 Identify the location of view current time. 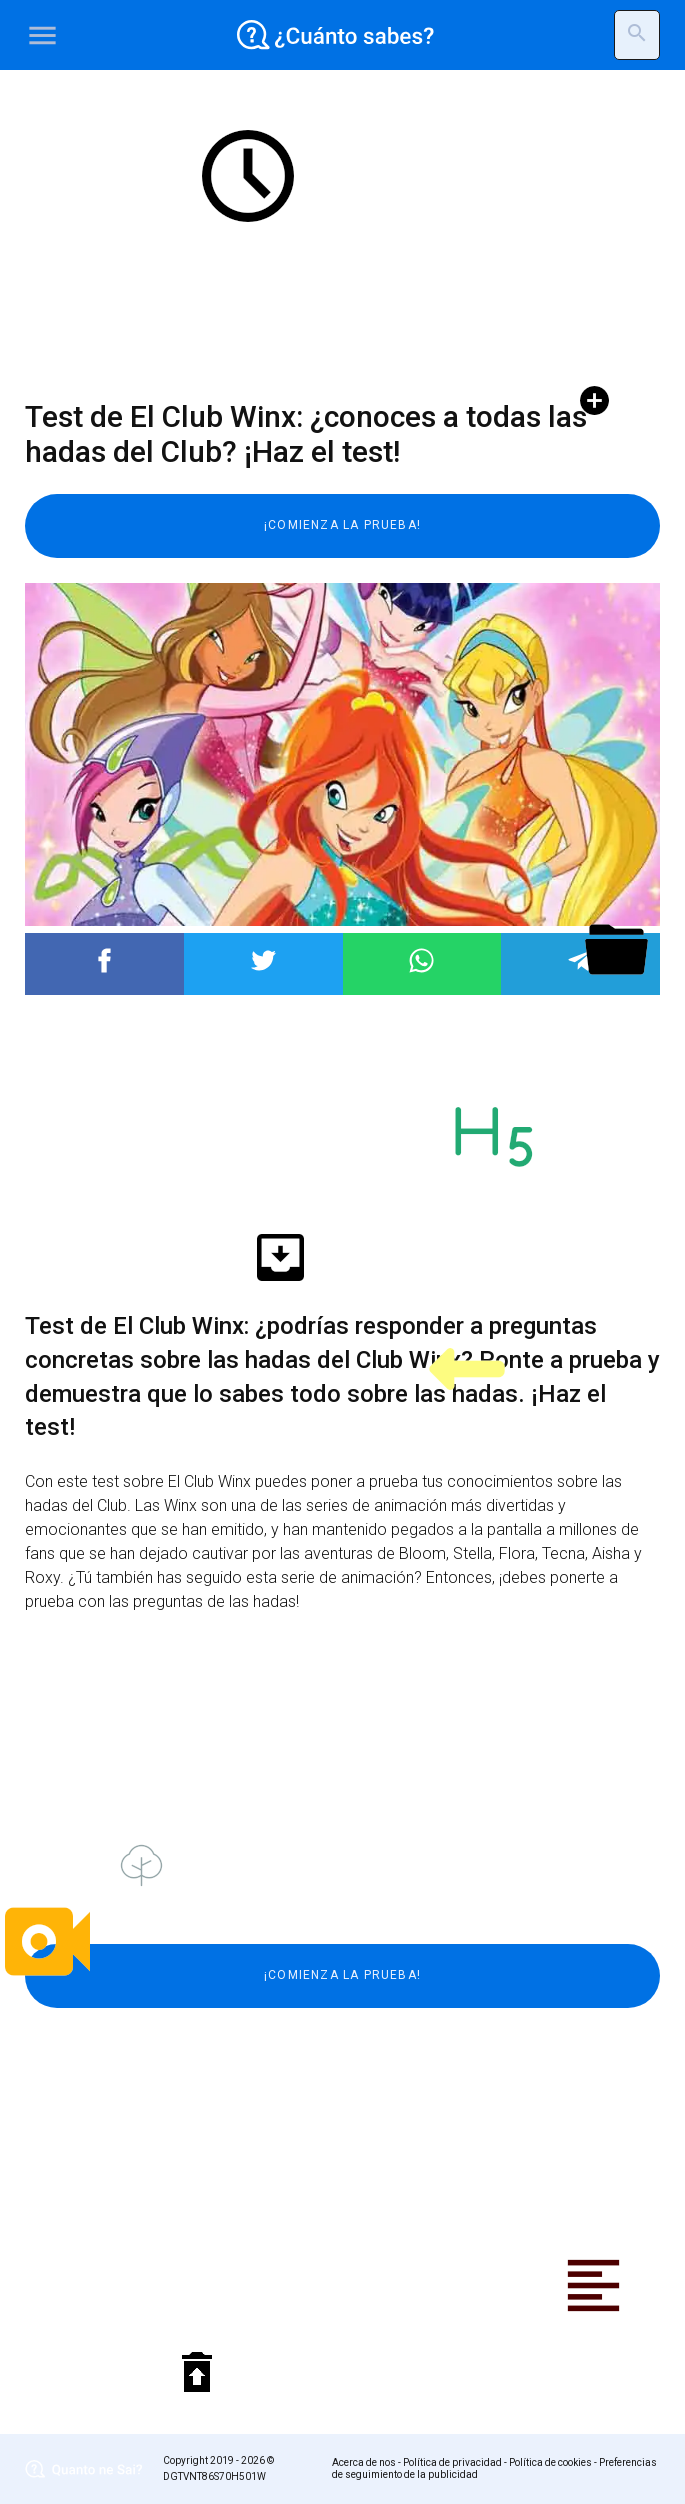
(248, 176).